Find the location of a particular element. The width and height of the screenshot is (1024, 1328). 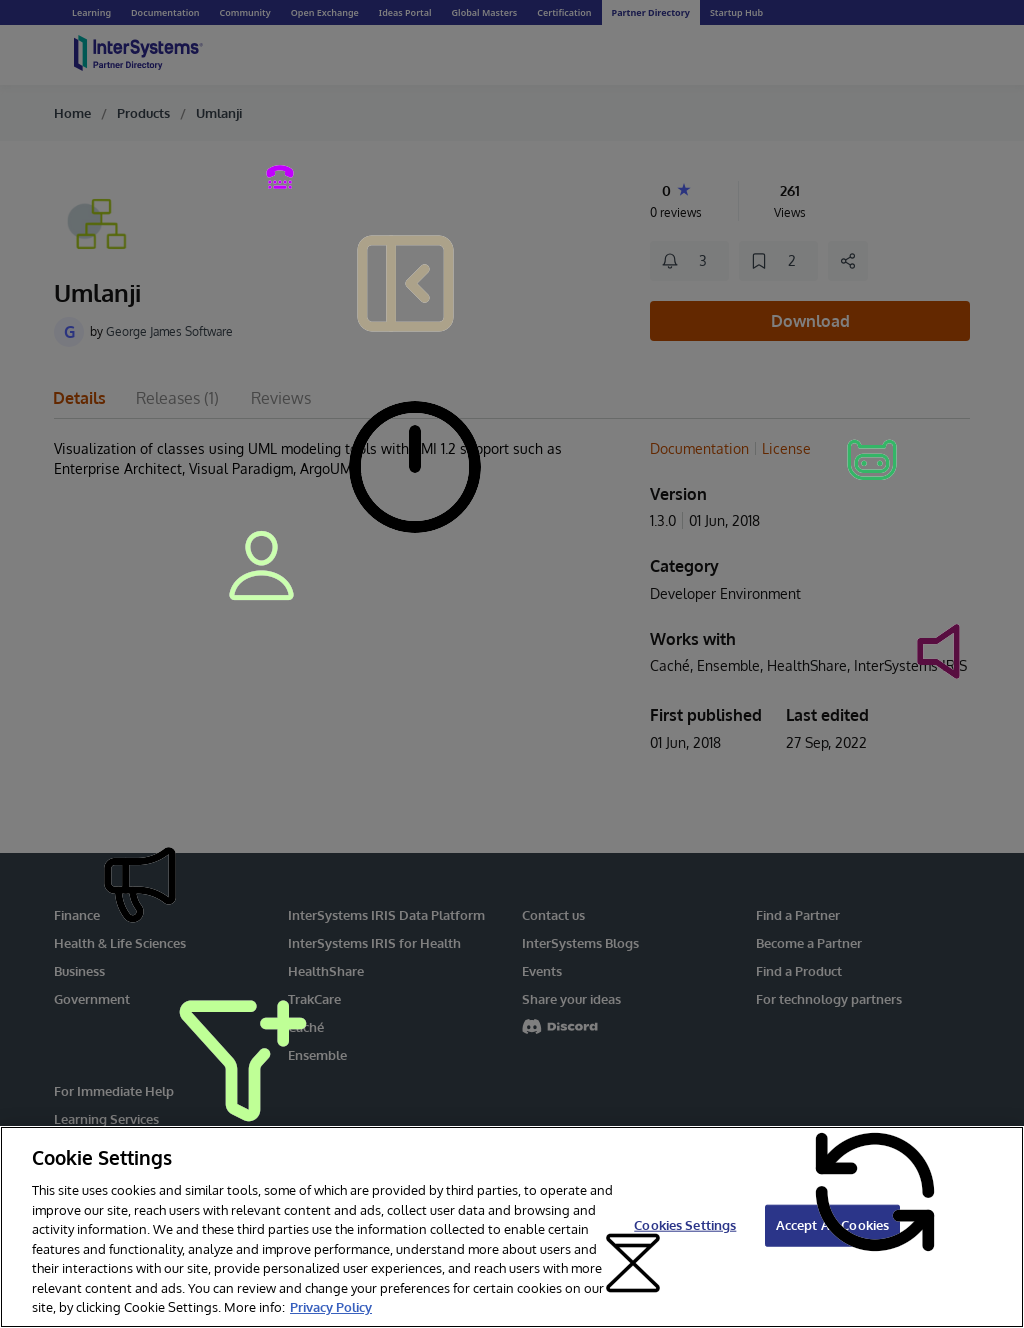

enable tty/tdd accessibility for hearing-impaired calls is located at coordinates (280, 177).